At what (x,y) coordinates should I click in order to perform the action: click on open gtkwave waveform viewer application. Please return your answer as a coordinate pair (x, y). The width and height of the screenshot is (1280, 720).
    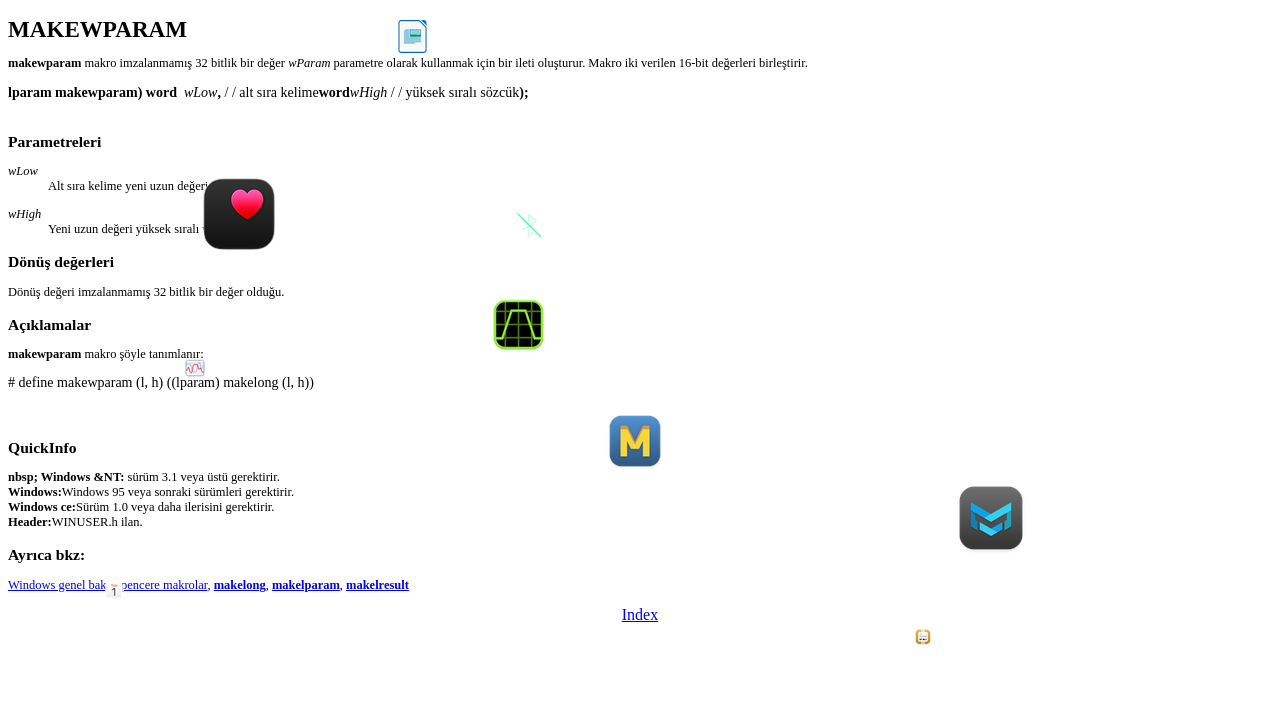
    Looking at the image, I should click on (518, 324).